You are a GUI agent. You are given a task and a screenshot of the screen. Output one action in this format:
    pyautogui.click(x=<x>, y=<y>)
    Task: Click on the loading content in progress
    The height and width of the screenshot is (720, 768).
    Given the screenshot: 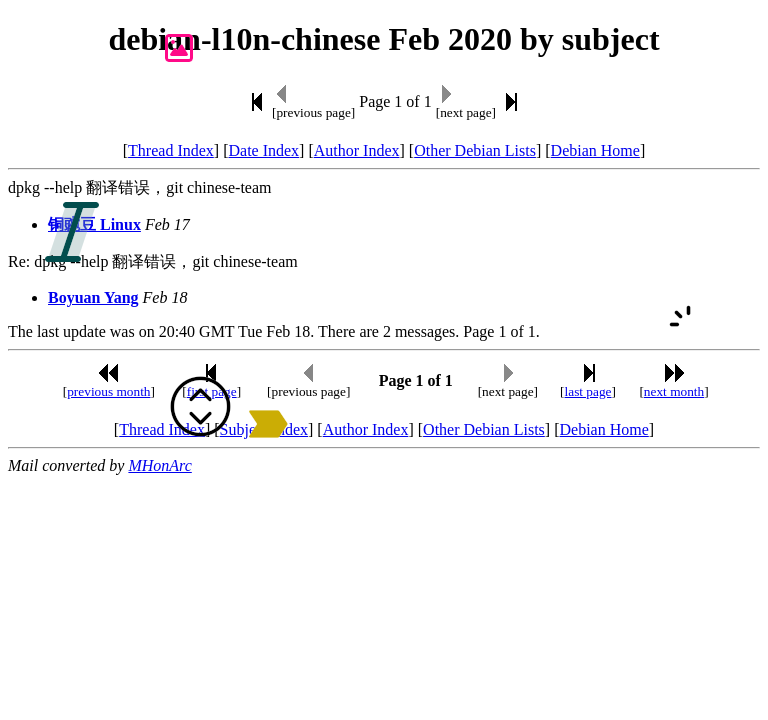 What is the action you would take?
    pyautogui.click(x=688, y=324)
    